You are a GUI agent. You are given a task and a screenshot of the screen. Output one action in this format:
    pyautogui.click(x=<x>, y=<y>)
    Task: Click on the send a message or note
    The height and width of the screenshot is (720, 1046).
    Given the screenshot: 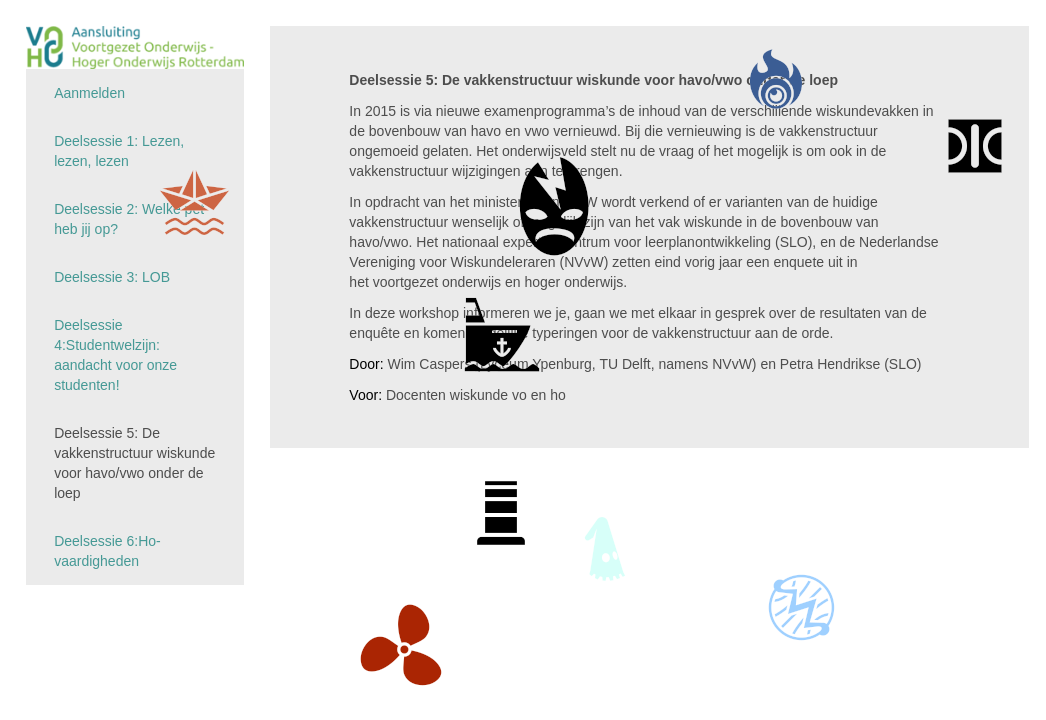 What is the action you would take?
    pyautogui.click(x=194, y=202)
    